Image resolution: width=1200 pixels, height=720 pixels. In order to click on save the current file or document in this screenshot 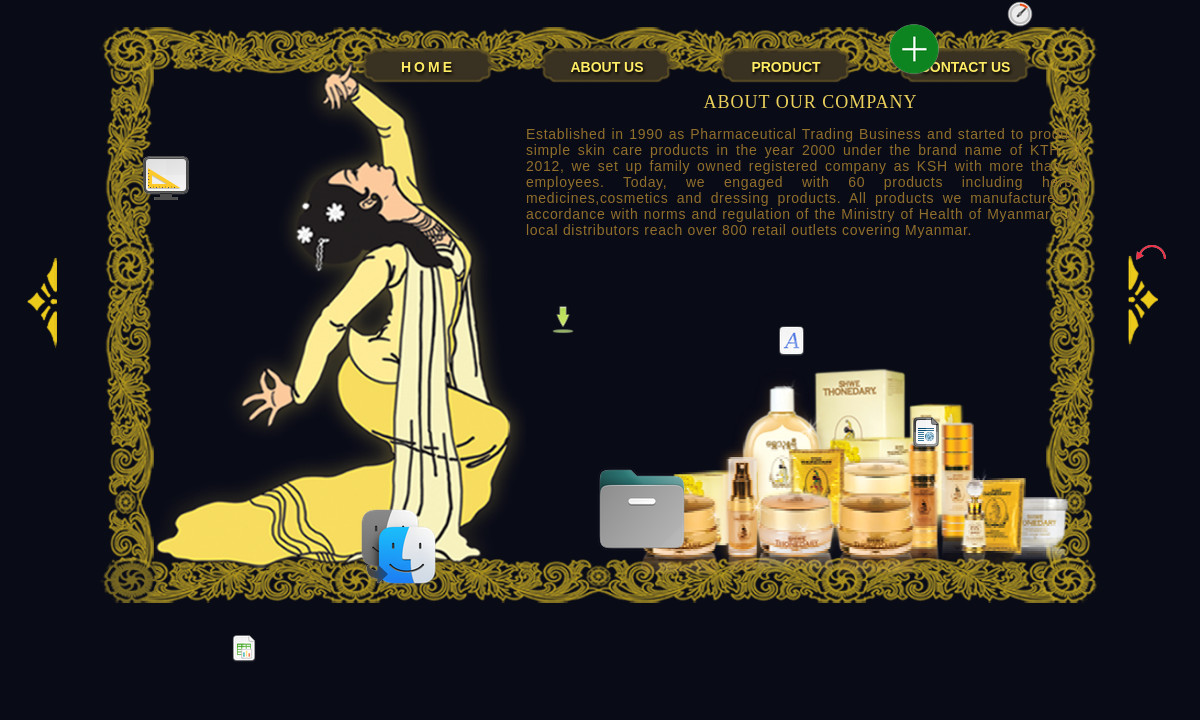, I will do `click(563, 317)`.